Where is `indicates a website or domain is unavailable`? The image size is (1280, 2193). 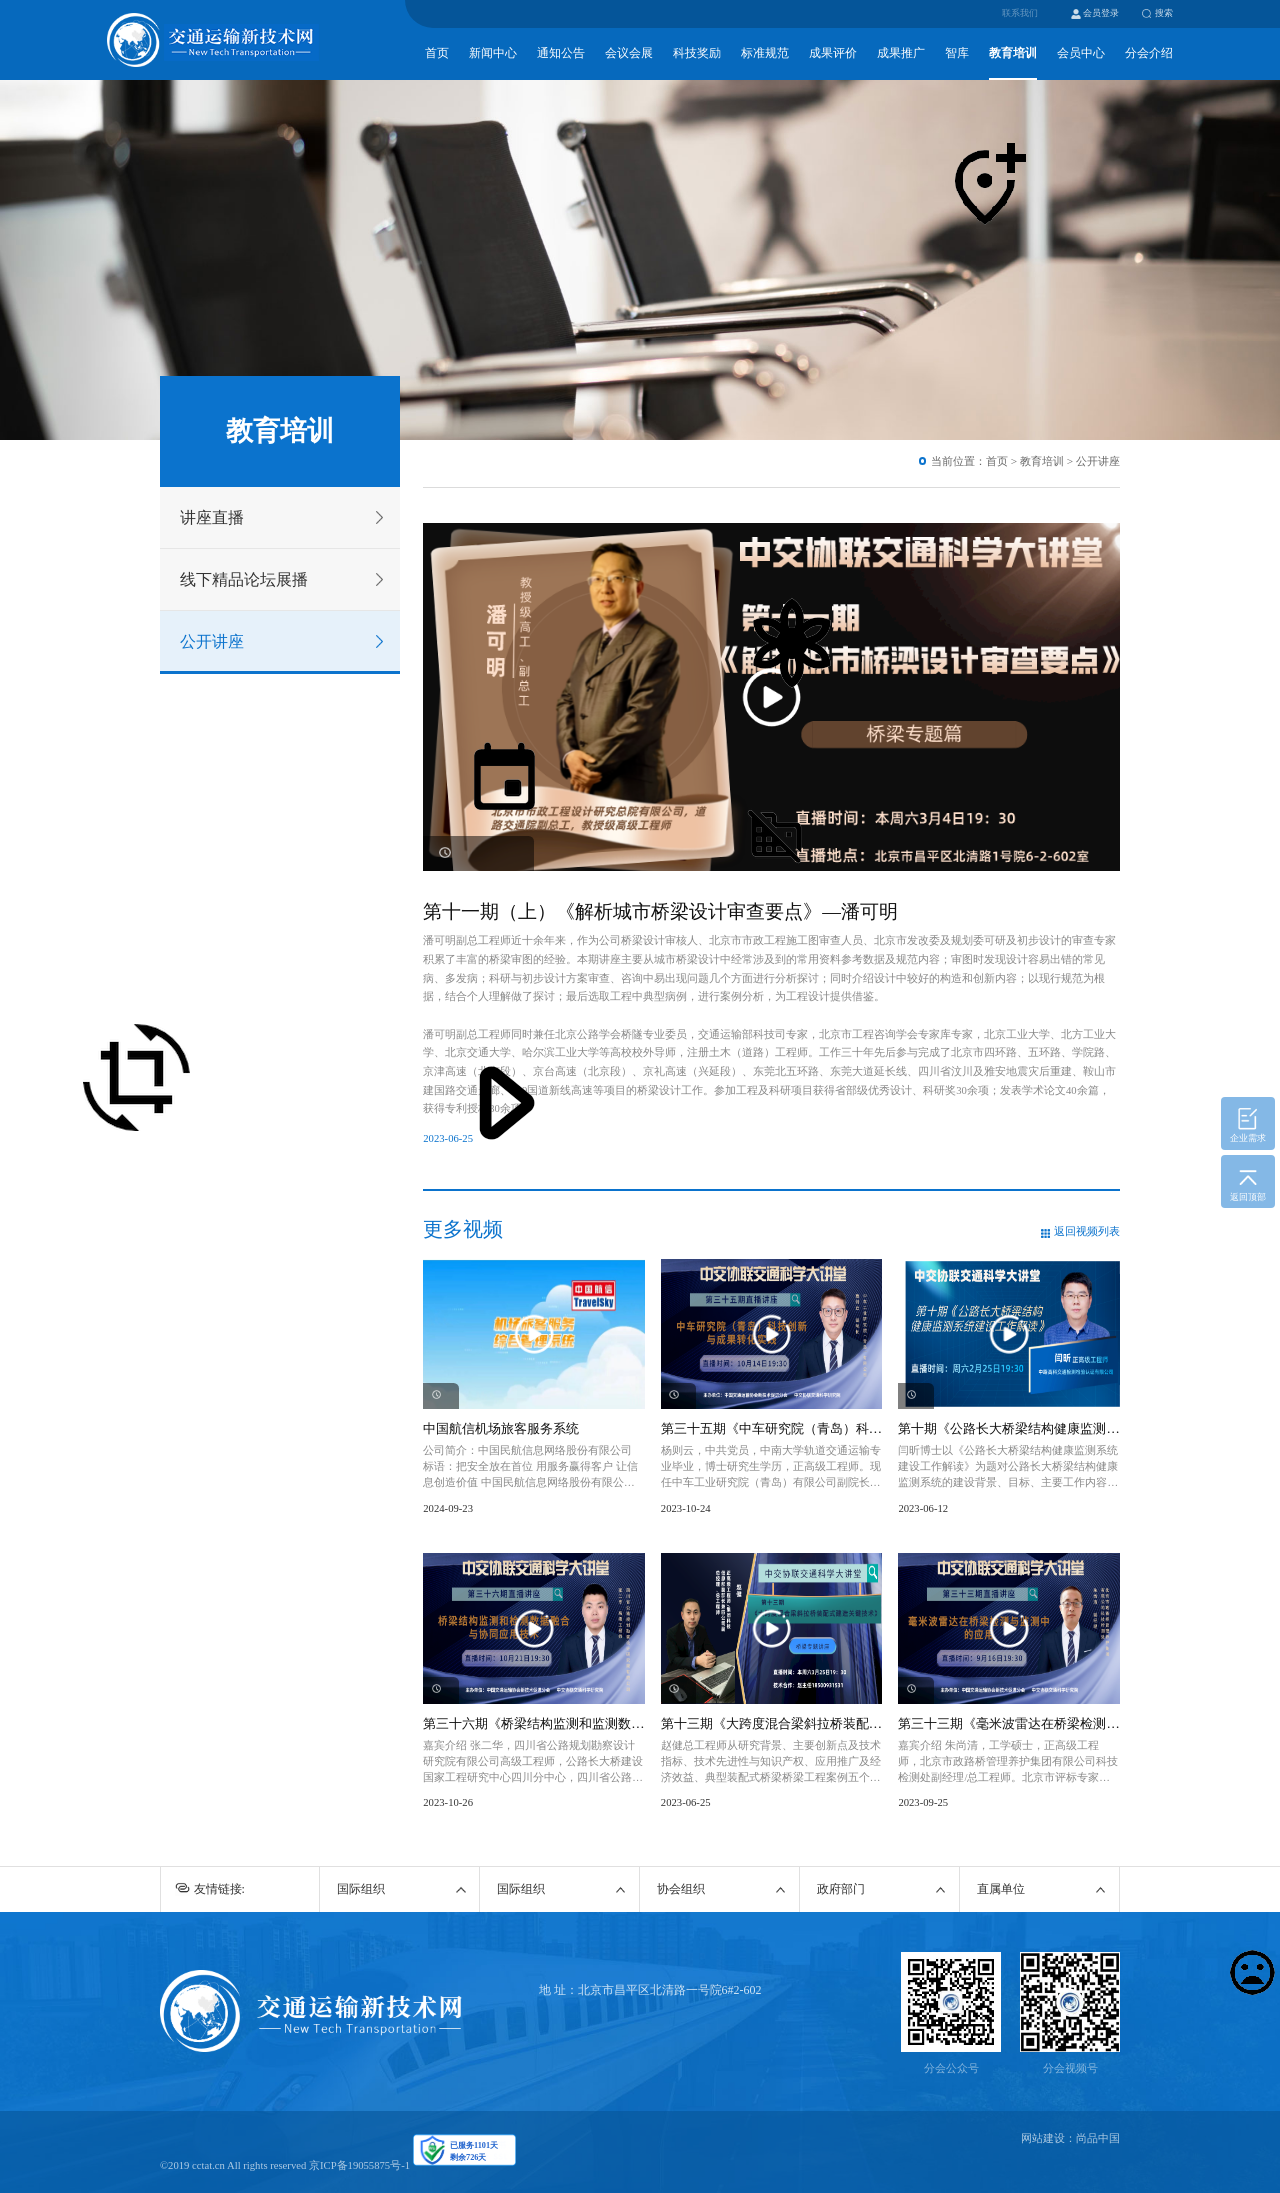 indicates a website or domain is unavailable is located at coordinates (776, 834).